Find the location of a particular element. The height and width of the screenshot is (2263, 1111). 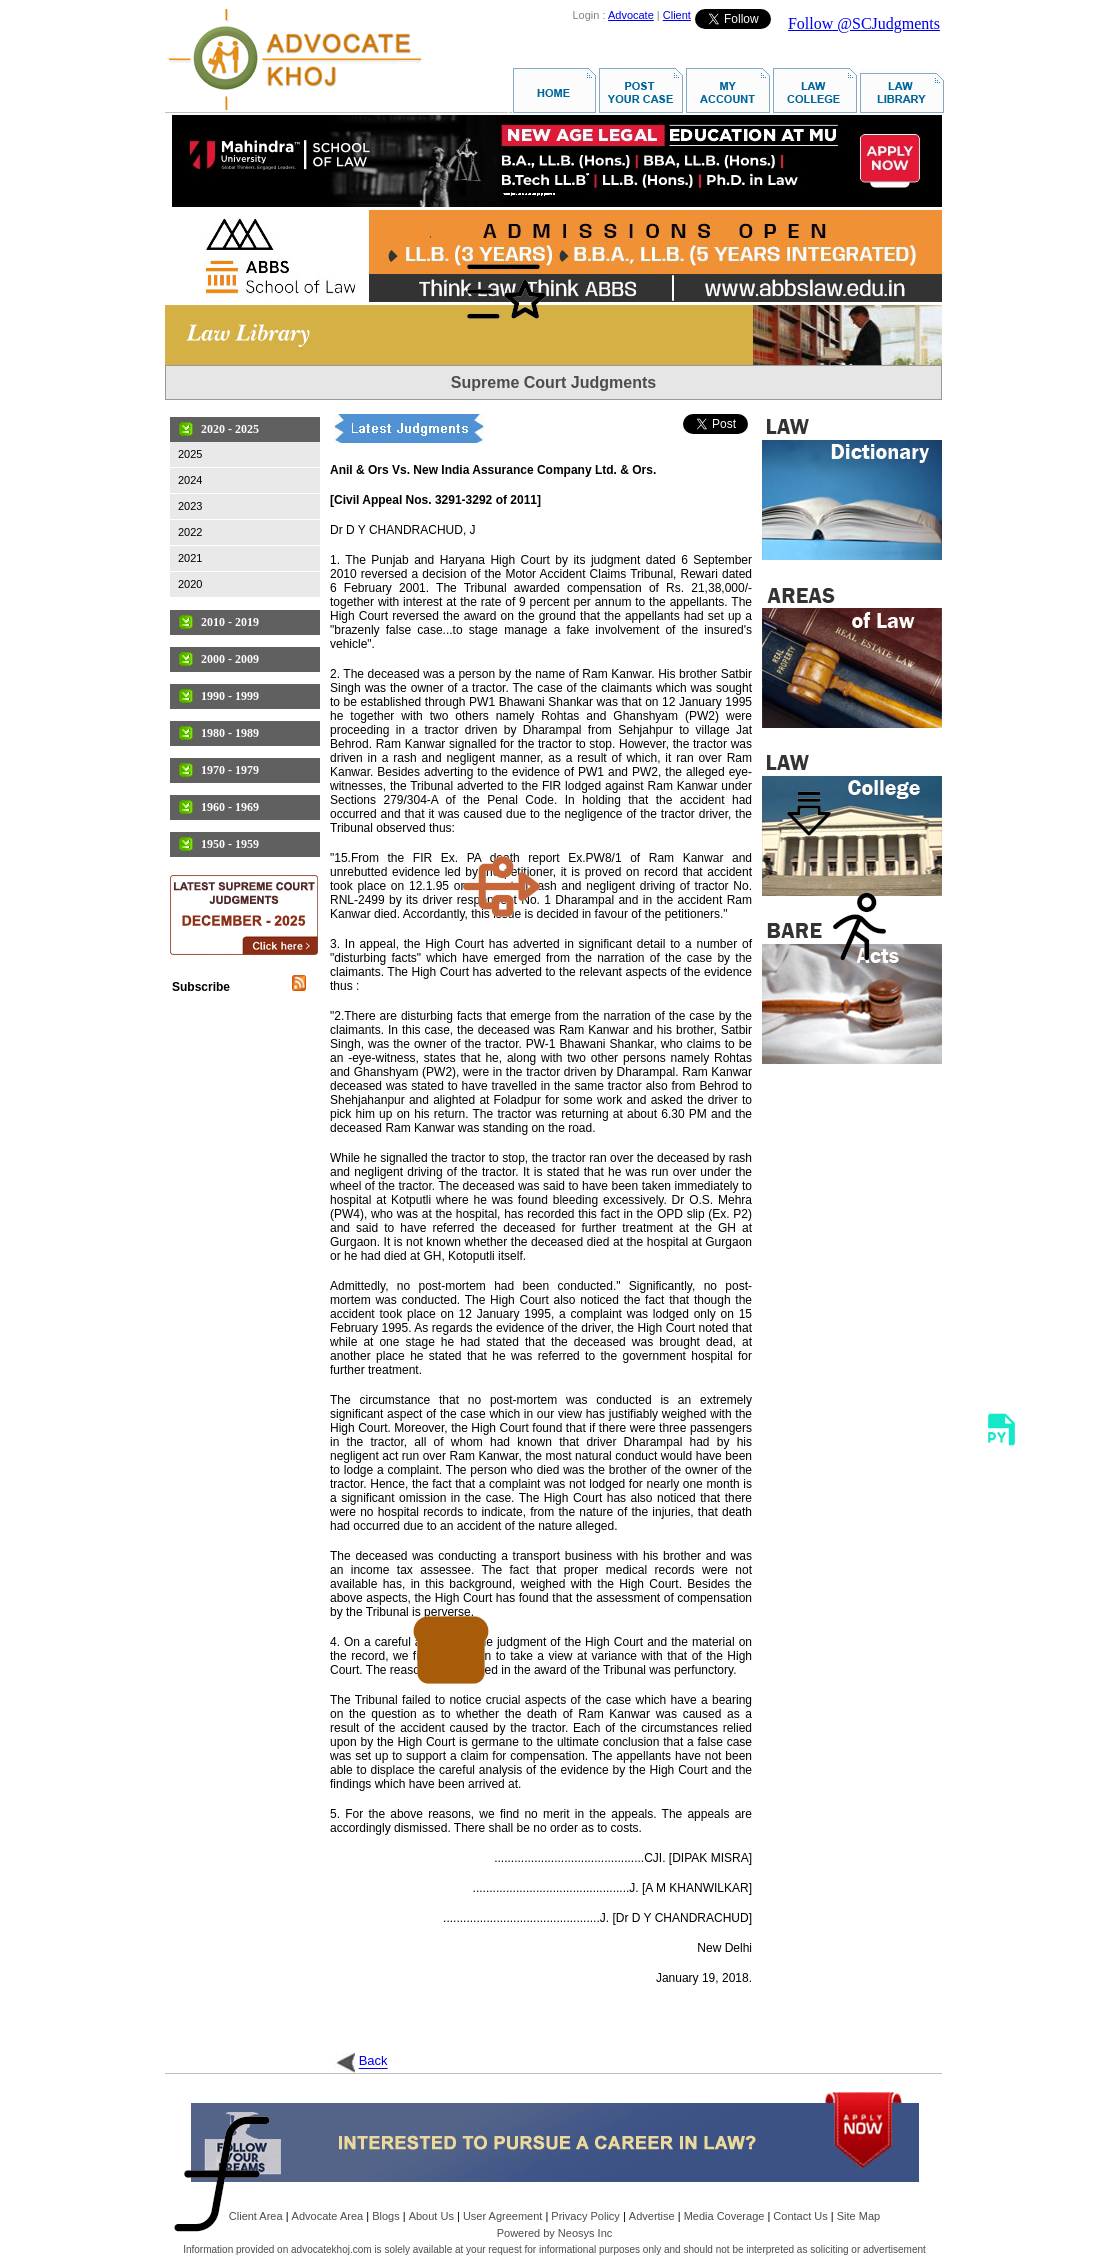

view your favorites list is located at coordinates (503, 291).